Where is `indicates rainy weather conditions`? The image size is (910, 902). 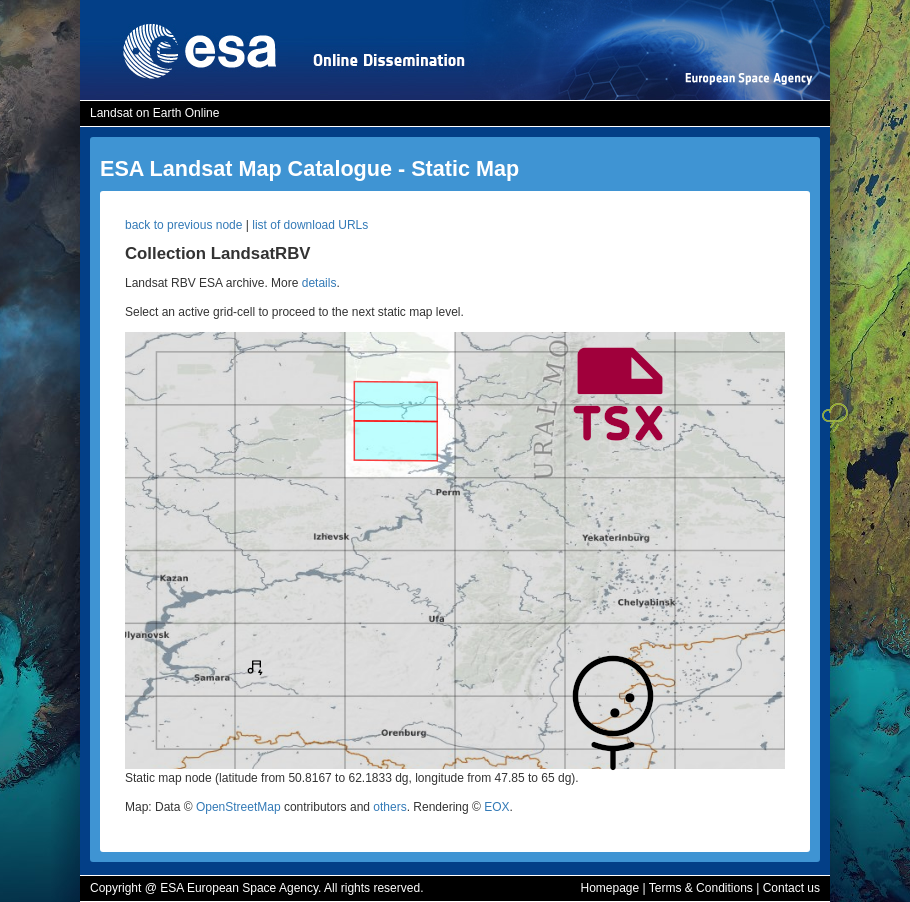 indicates rainy weather conditions is located at coordinates (835, 417).